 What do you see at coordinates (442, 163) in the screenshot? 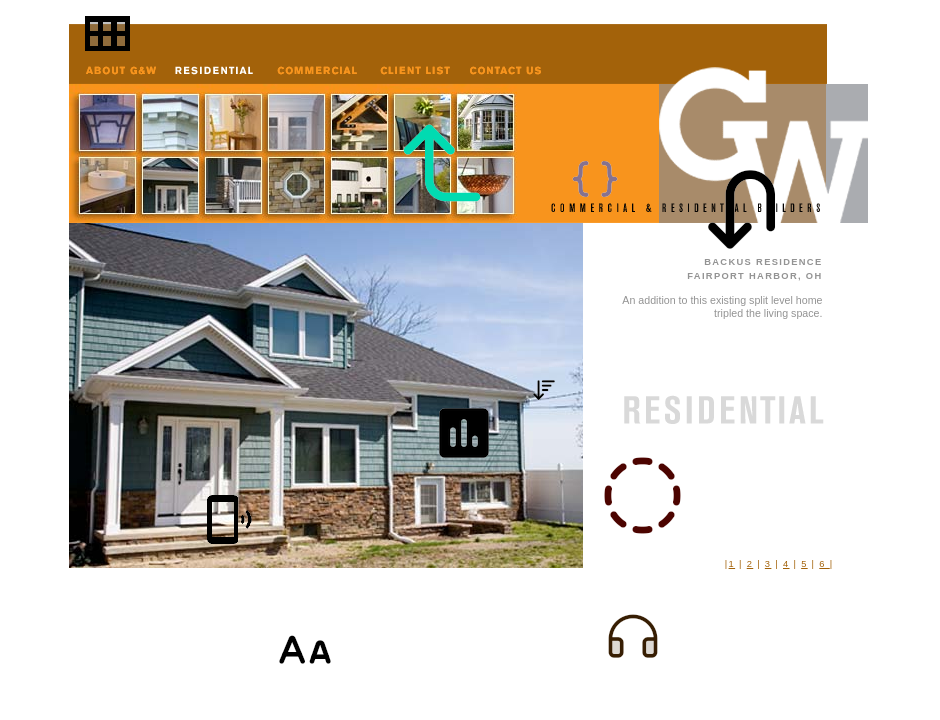
I see `go back and up in navigation` at bounding box center [442, 163].